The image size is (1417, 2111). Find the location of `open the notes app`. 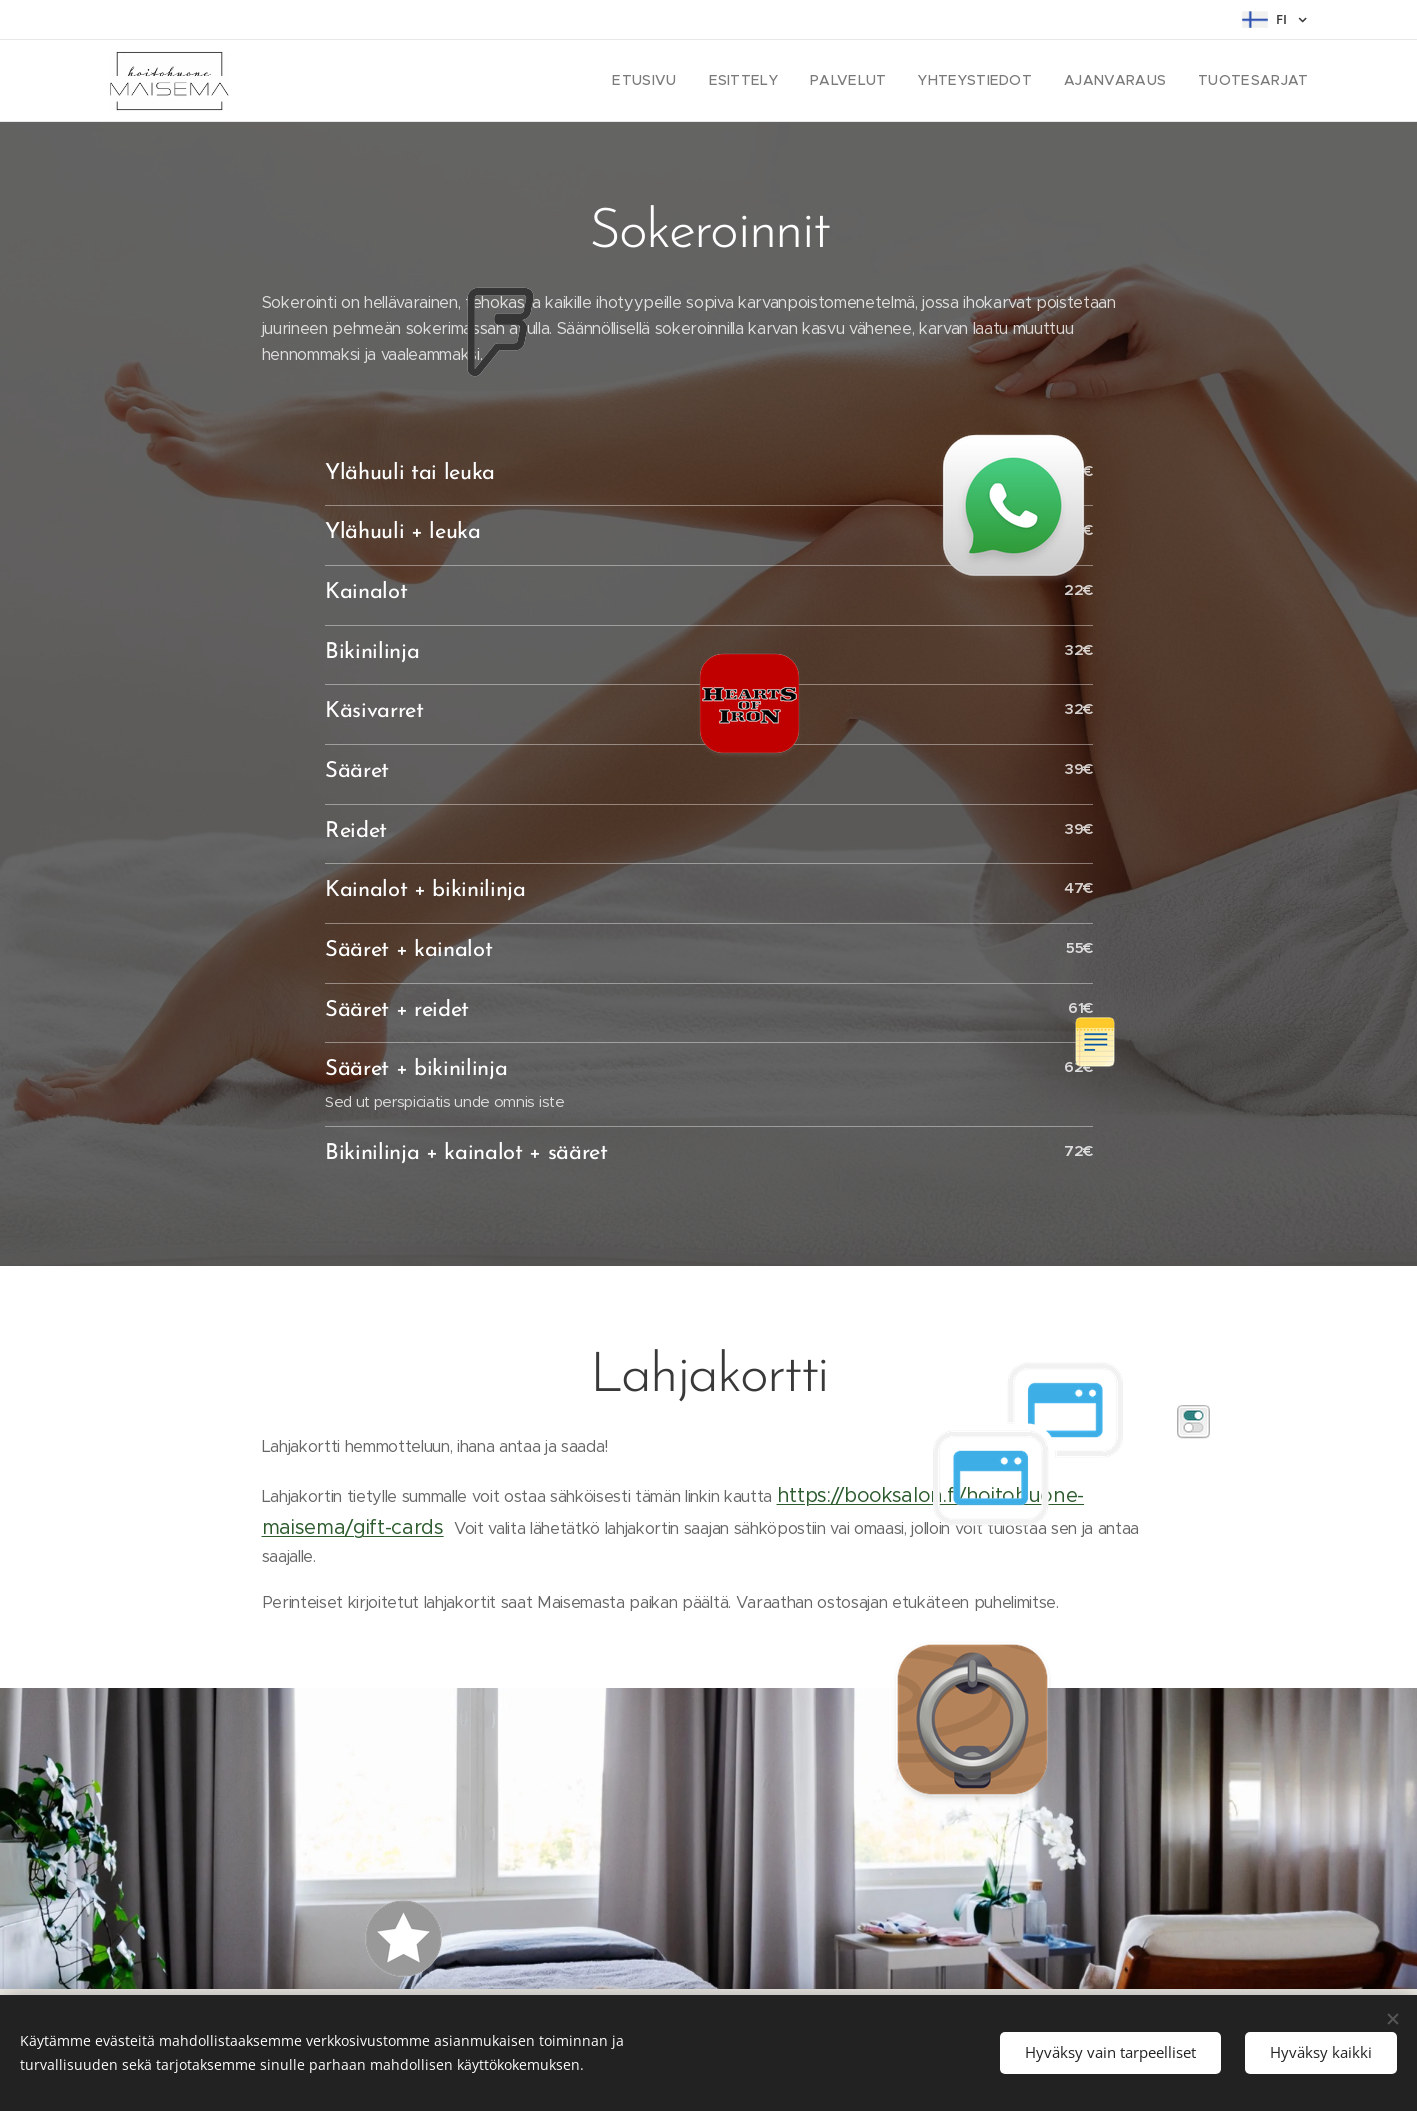

open the notes app is located at coordinates (1095, 1042).